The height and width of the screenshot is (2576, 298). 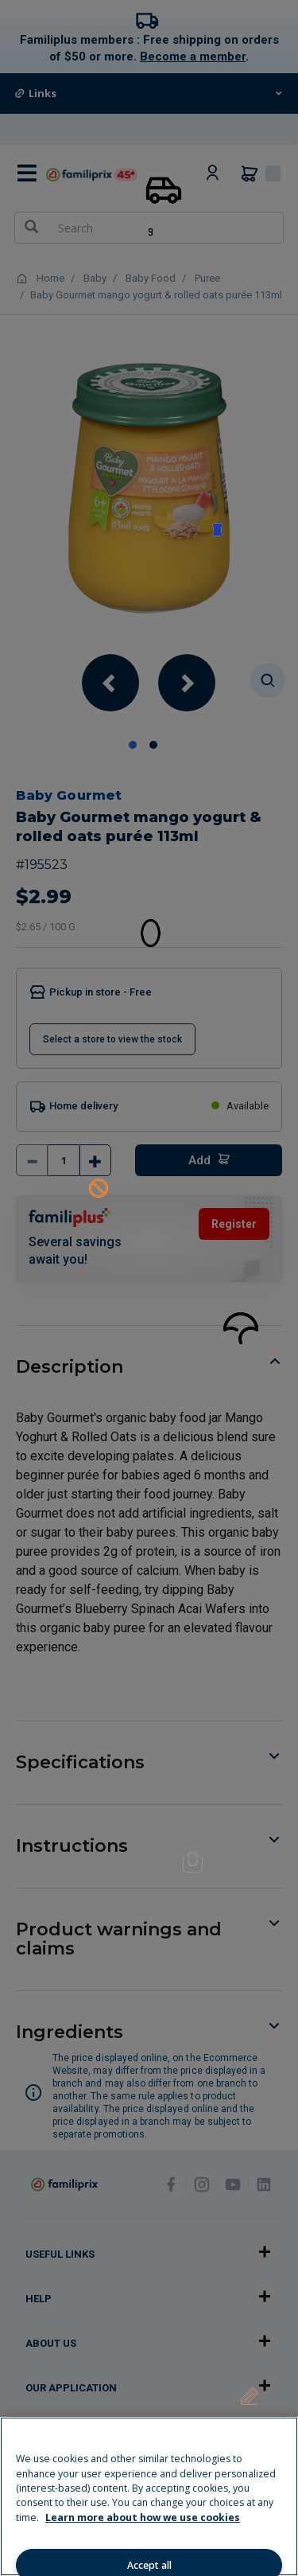 What do you see at coordinates (249, 2396) in the screenshot?
I see `edit text or content` at bounding box center [249, 2396].